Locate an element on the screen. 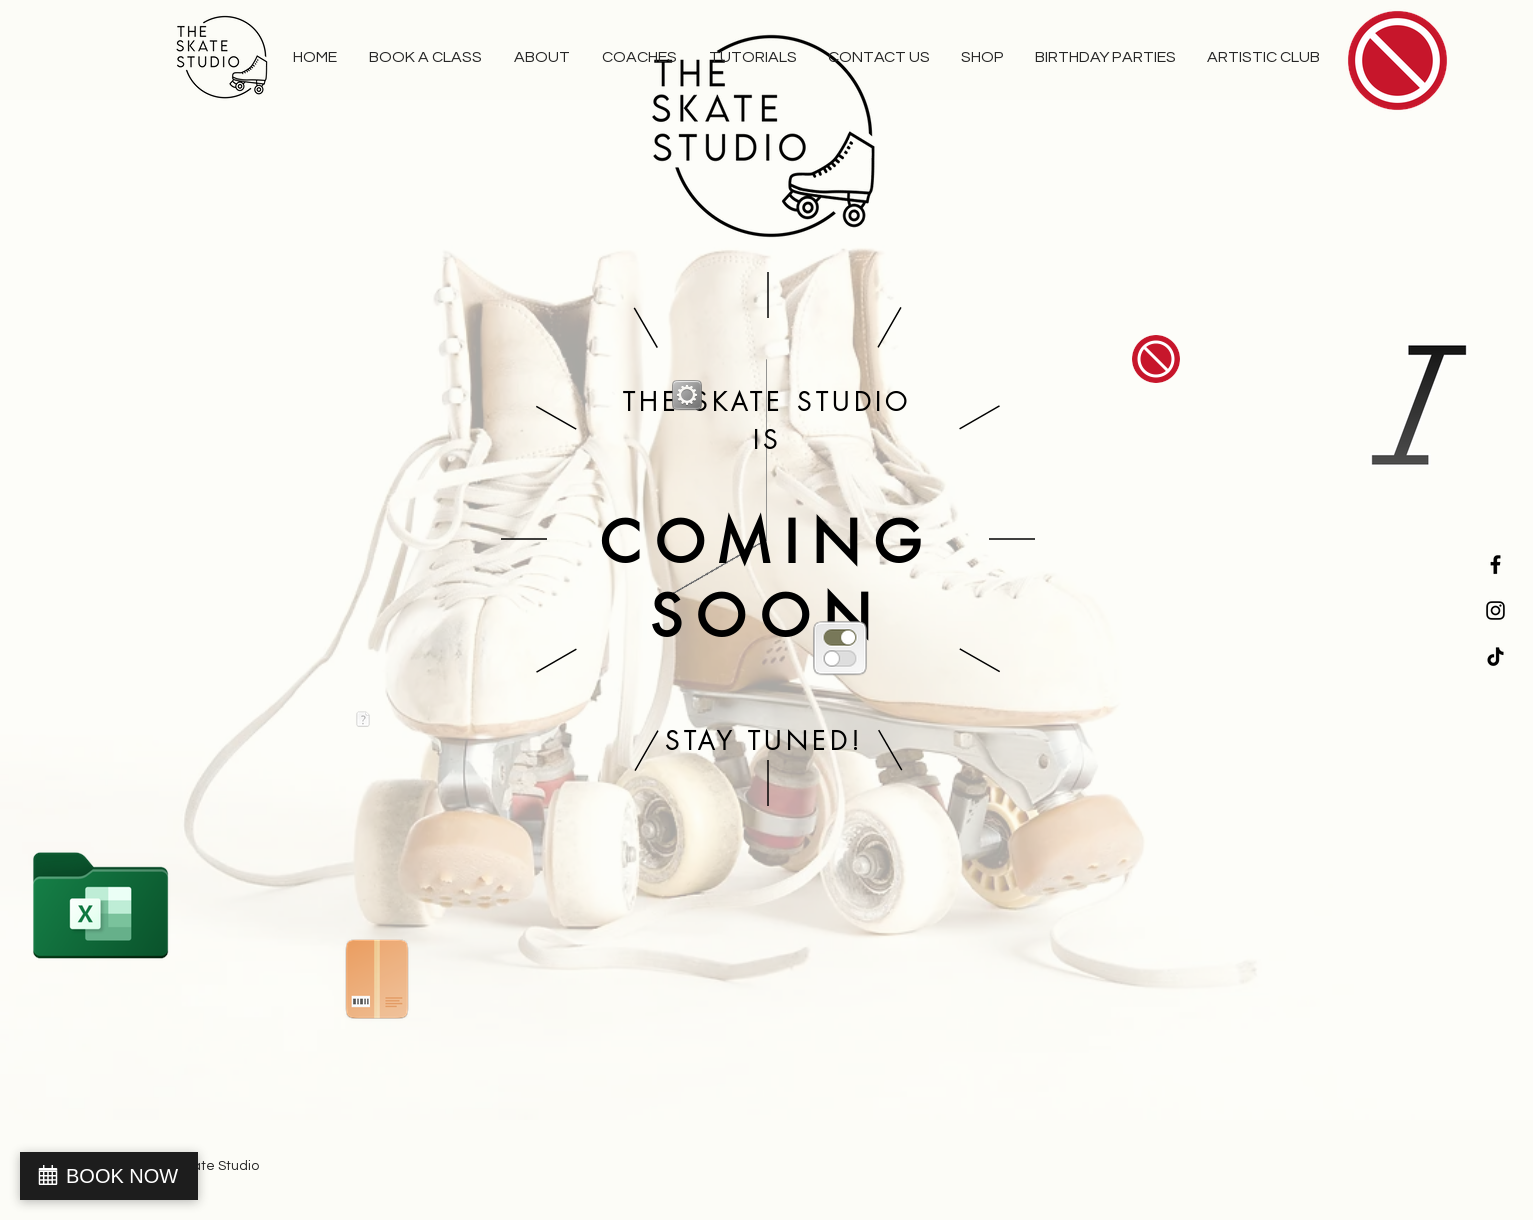 The image size is (1533, 1220). delete an email message is located at coordinates (1156, 359).